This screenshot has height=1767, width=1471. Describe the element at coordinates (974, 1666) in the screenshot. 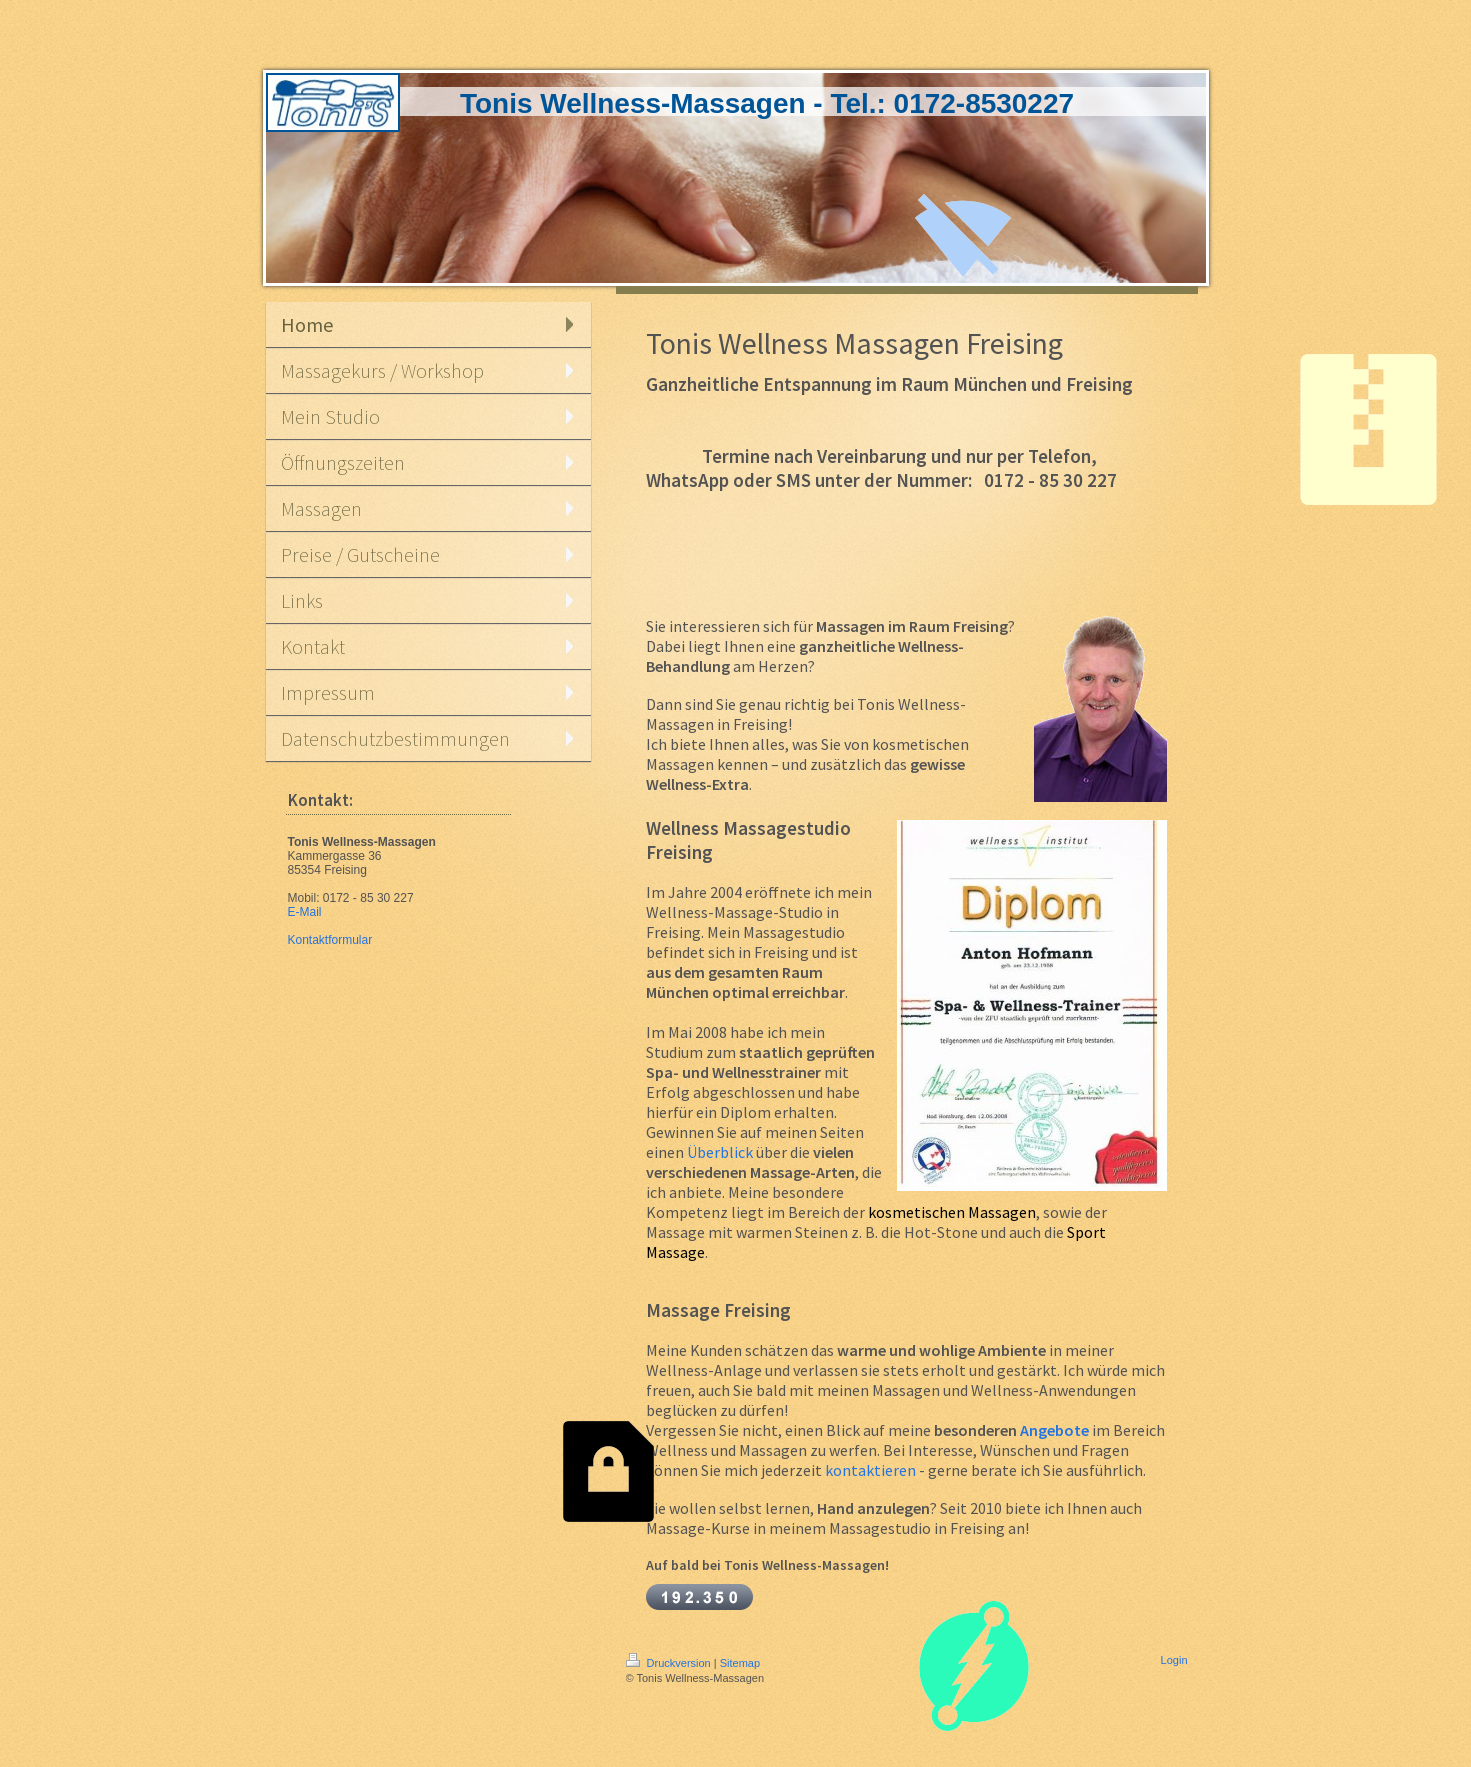

I see `dgraph database logo` at that location.